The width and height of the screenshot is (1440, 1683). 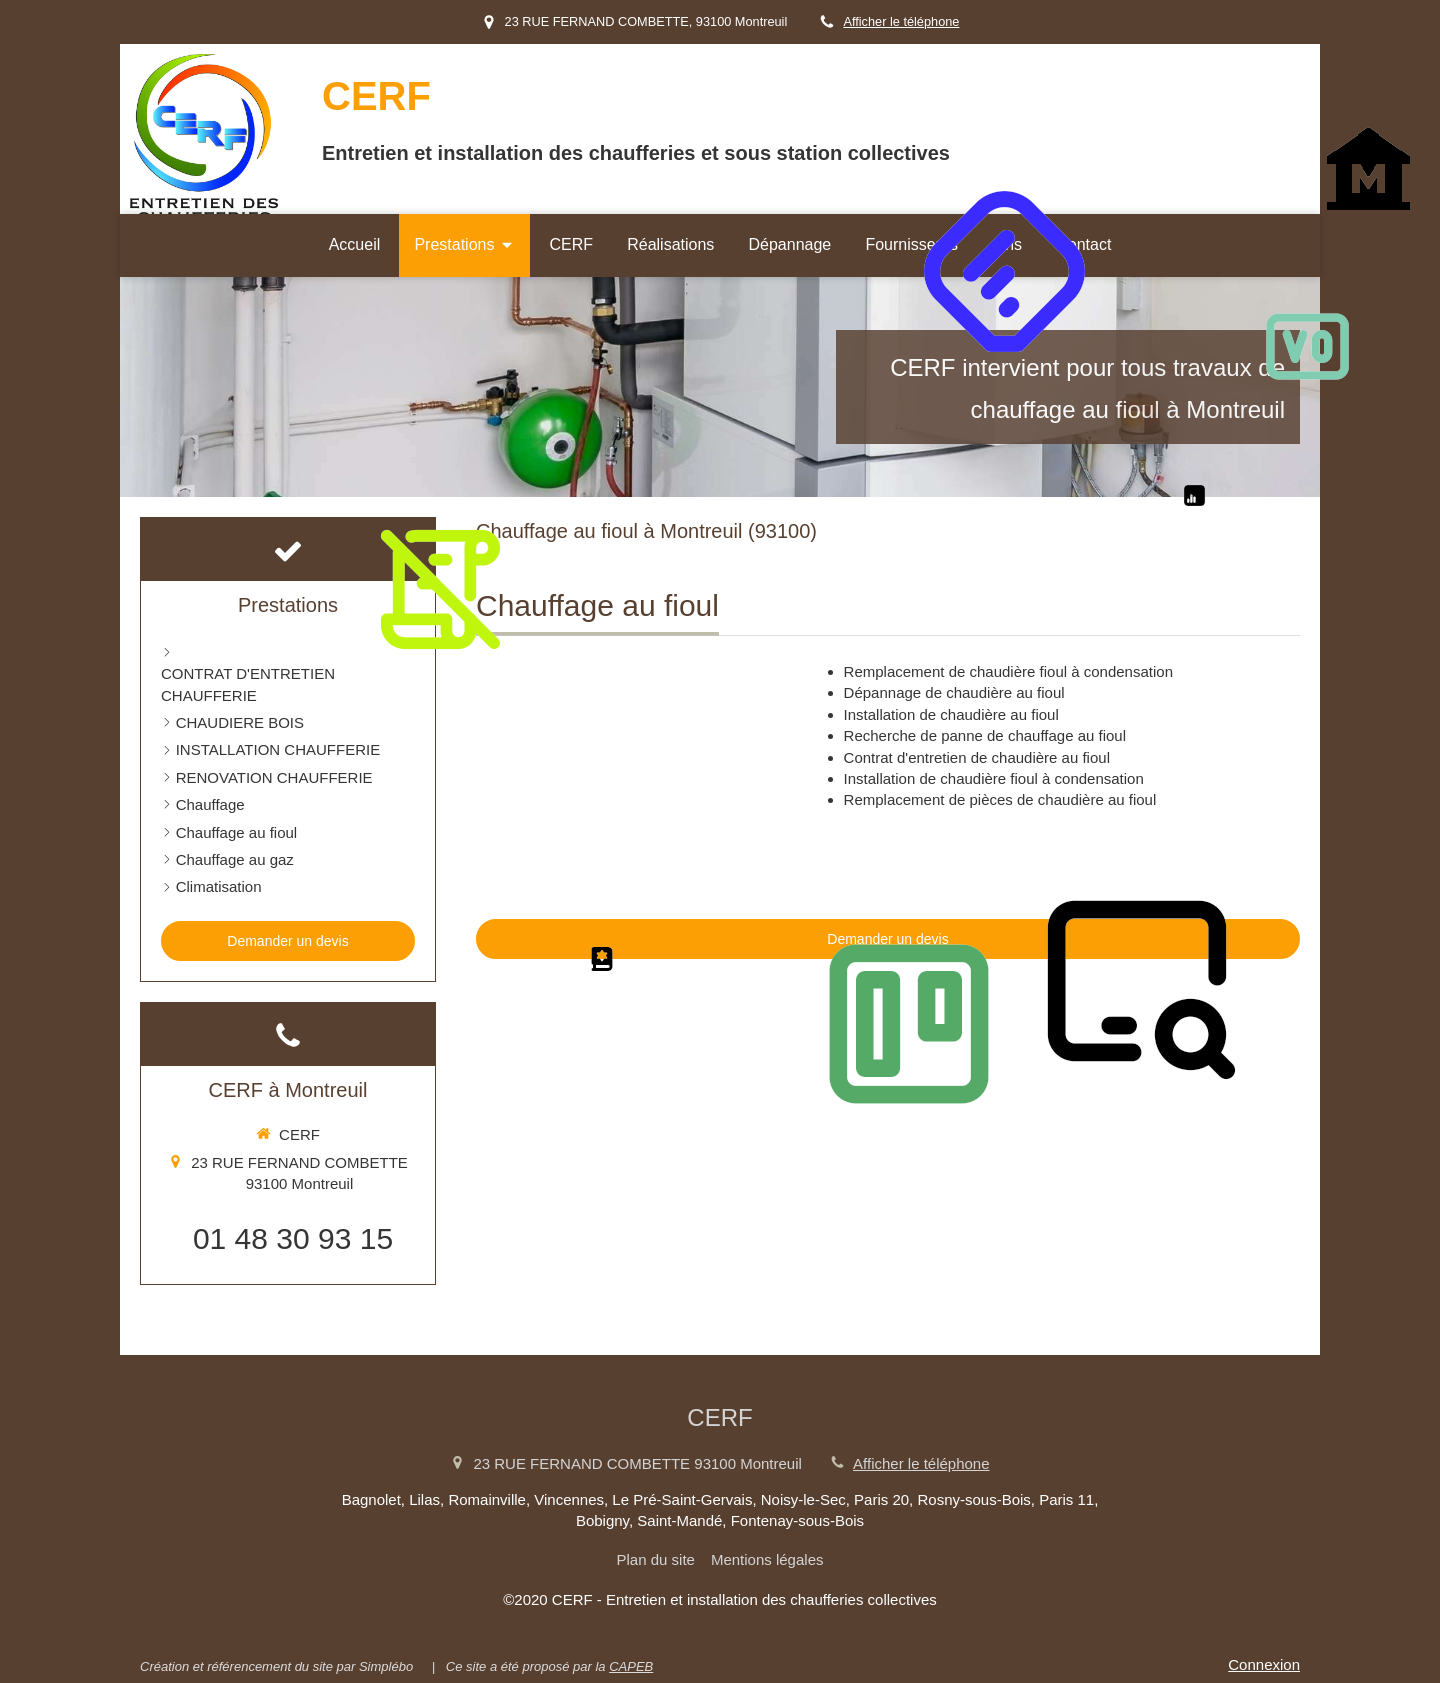 I want to click on search content on tablet device, so click(x=1137, y=981).